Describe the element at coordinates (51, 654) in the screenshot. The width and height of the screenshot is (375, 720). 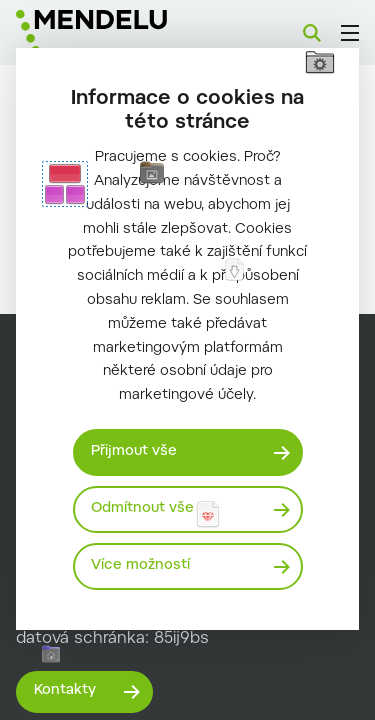
I see `access your home folder` at that location.